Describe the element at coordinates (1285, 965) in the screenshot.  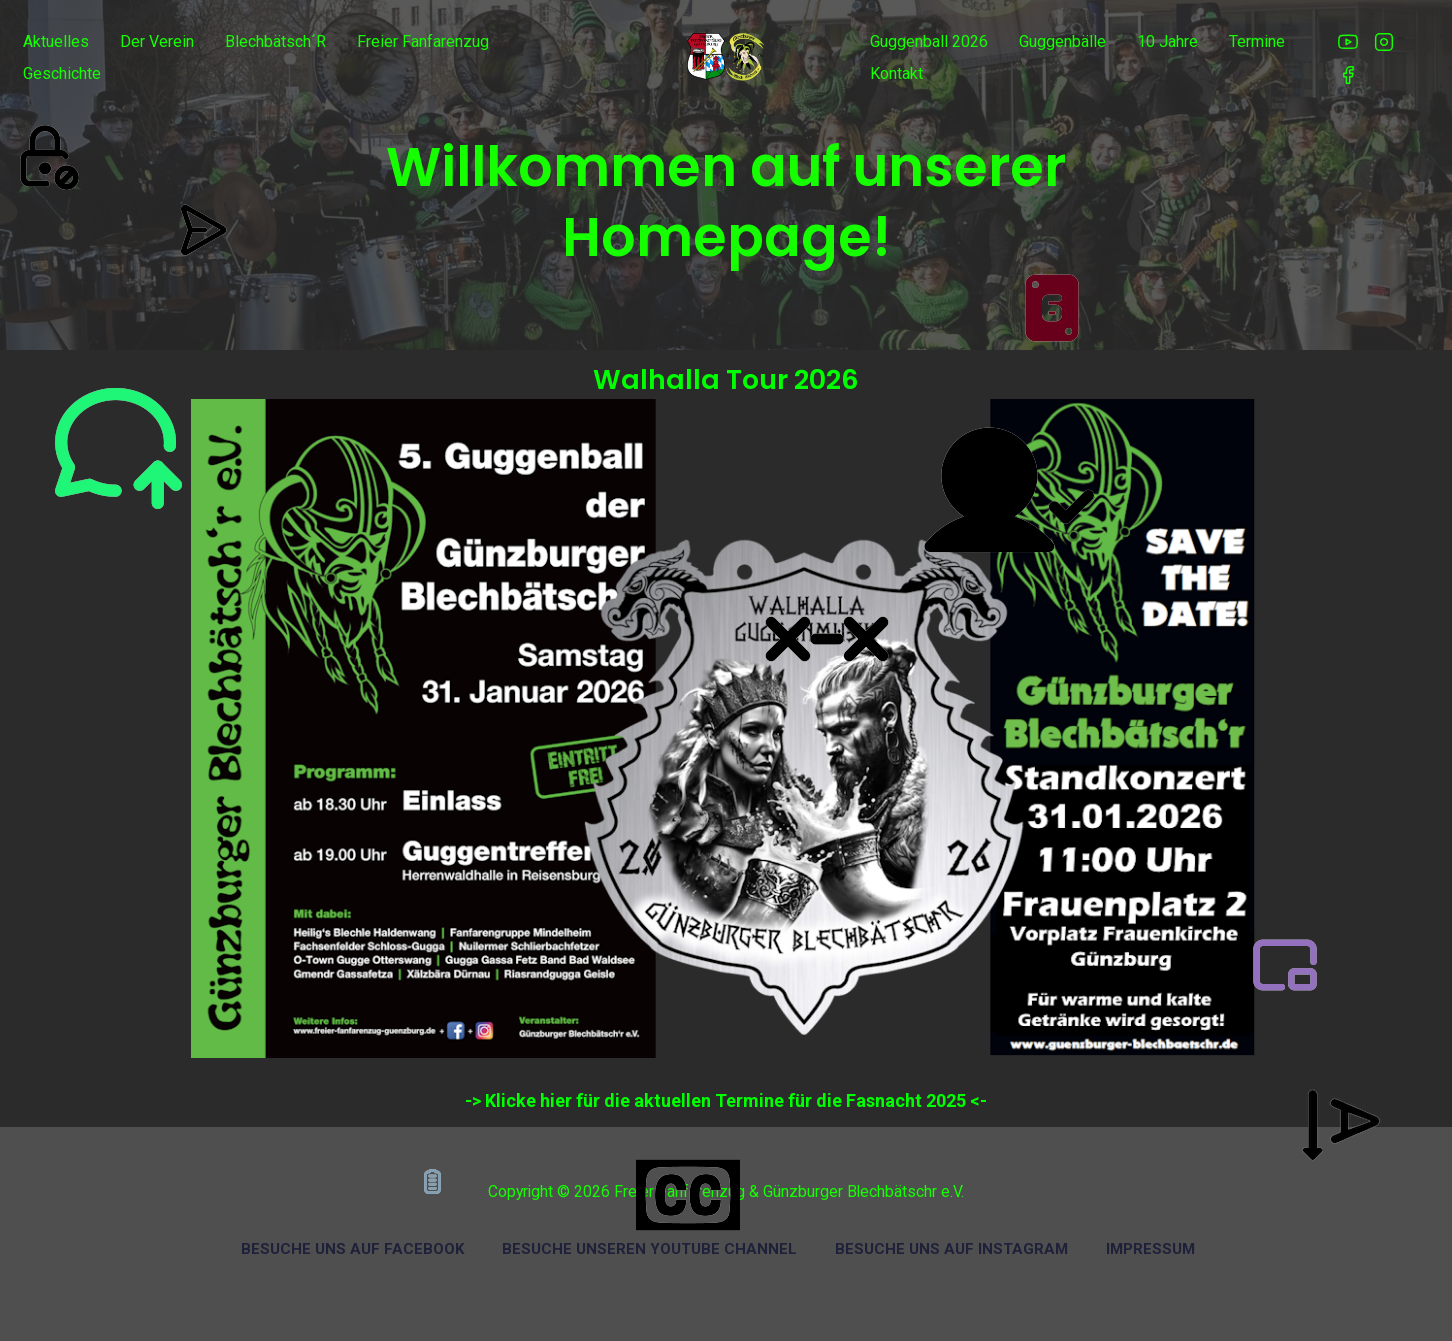
I see `enable picture-in-picture mode` at that location.